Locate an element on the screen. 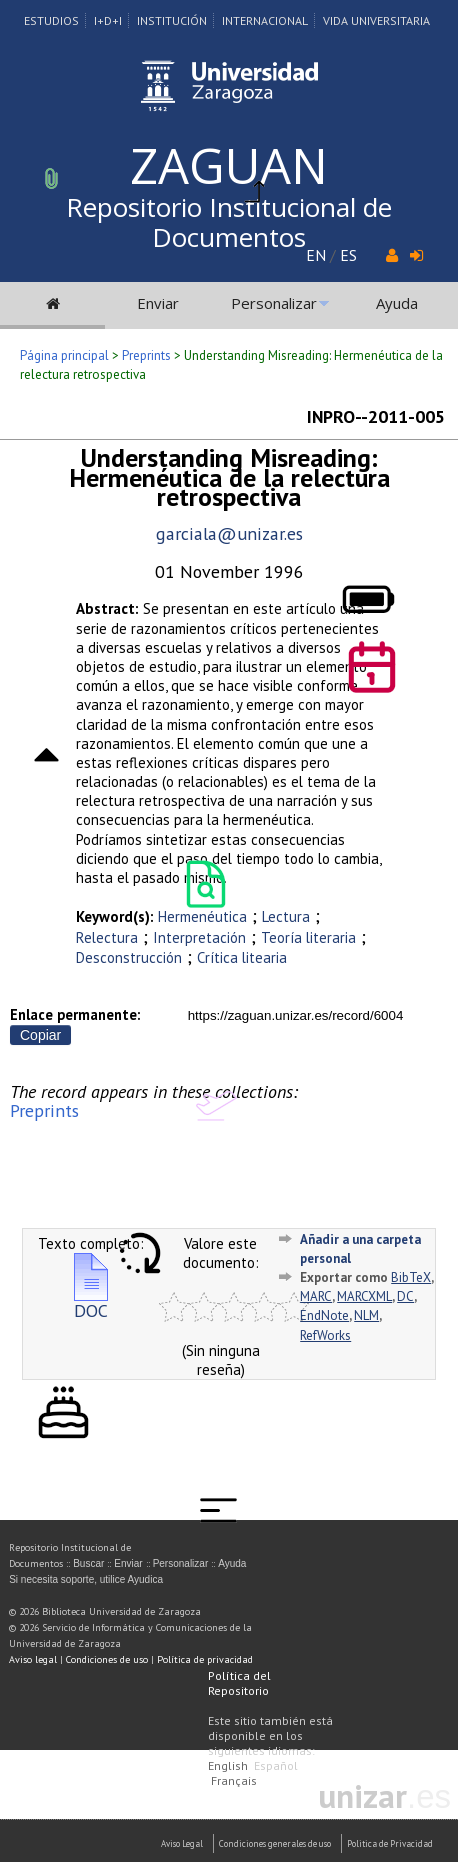  open navigation menu is located at coordinates (218, 1510).